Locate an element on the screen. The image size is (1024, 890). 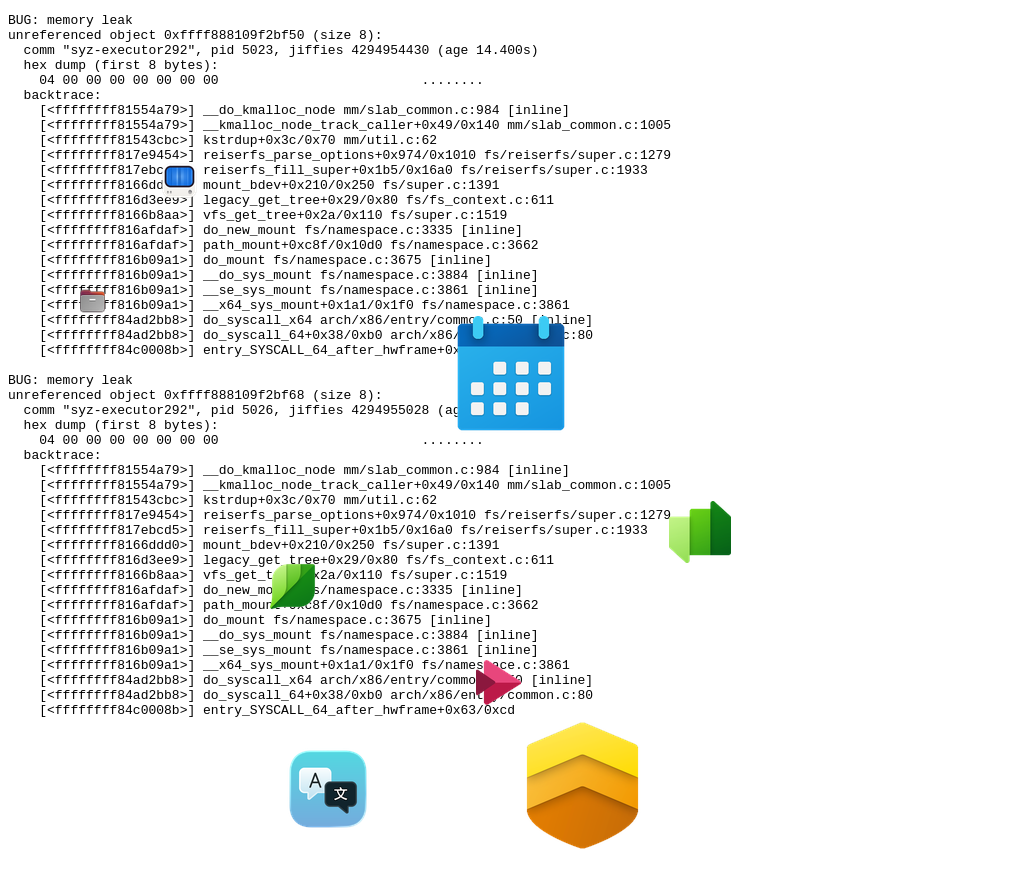
open microsoft viva insights app is located at coordinates (700, 532).